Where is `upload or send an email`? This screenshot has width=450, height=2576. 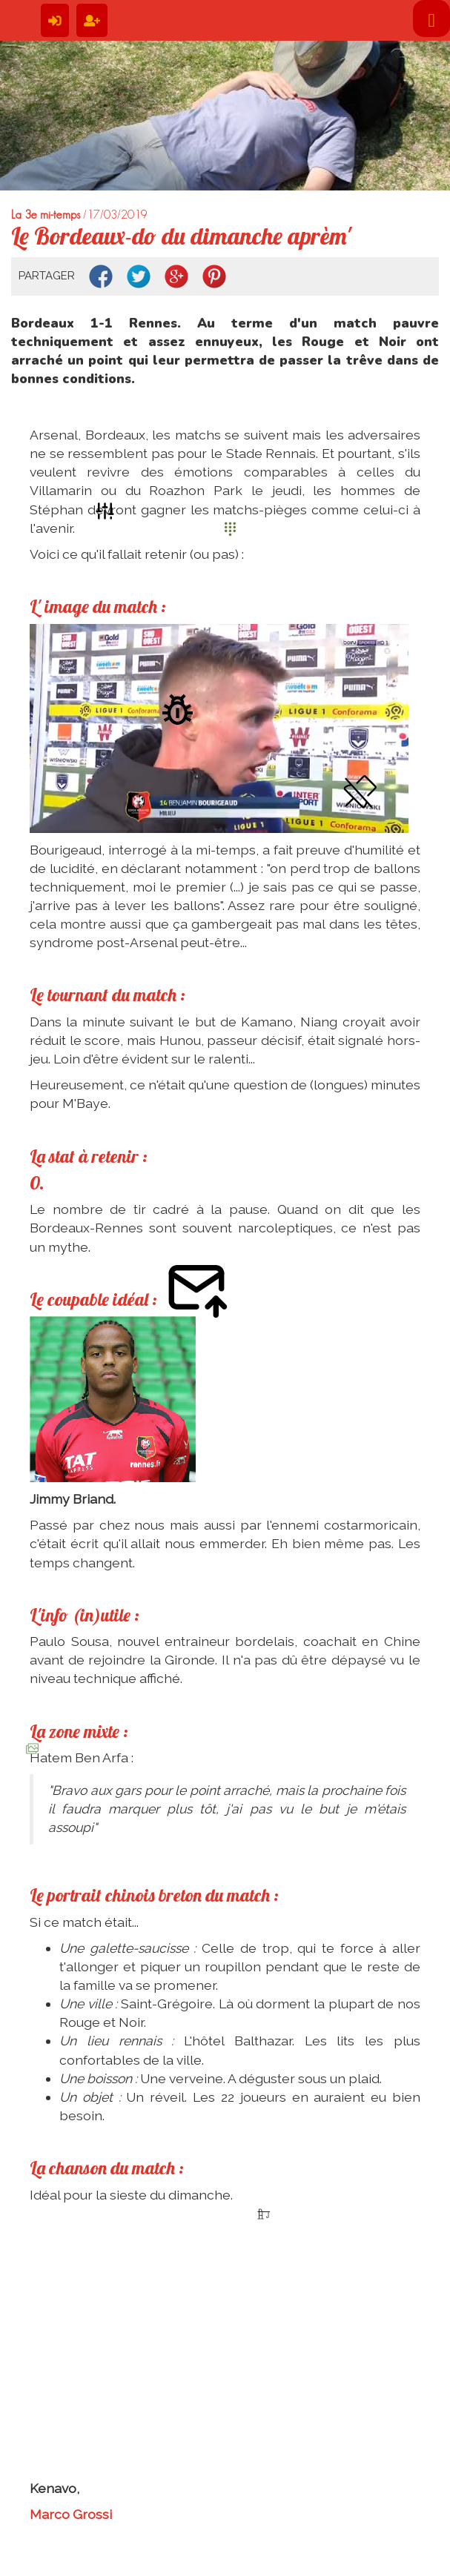
upload or send an email is located at coordinates (196, 1287).